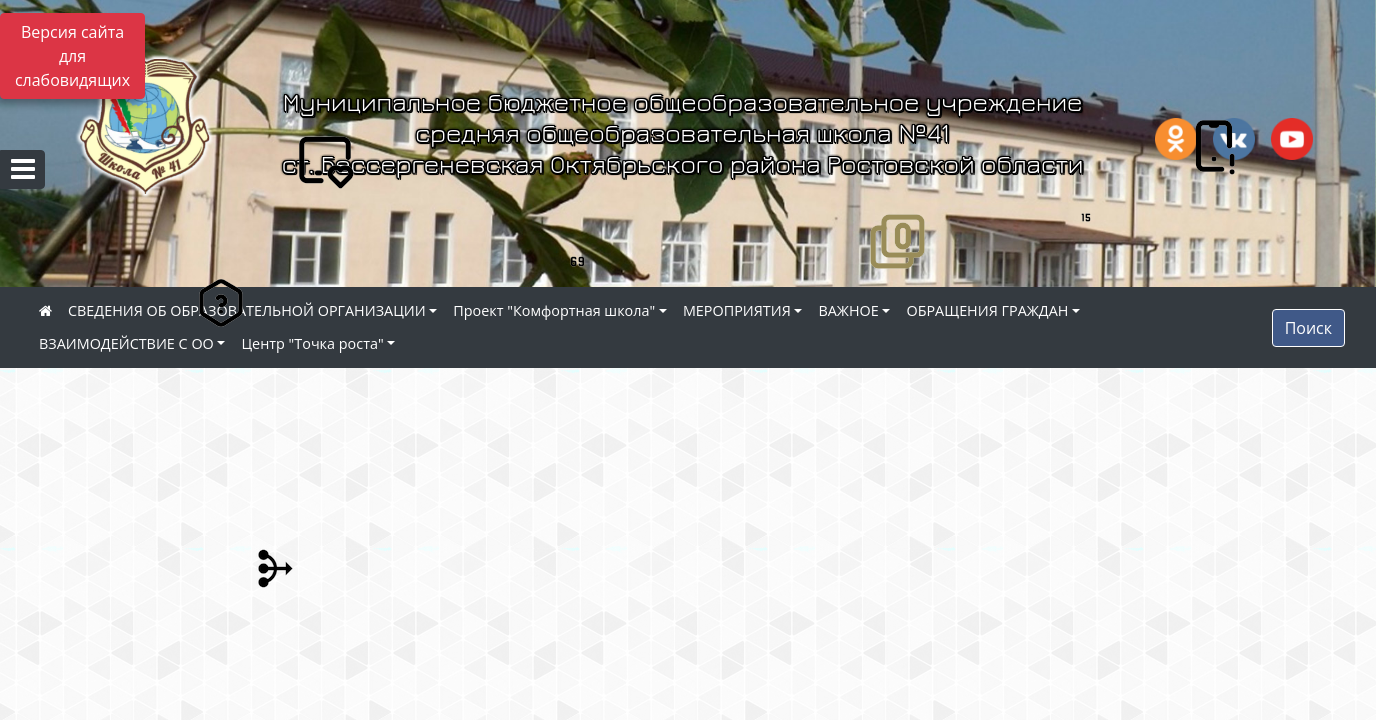  What do you see at coordinates (275, 568) in the screenshot?
I see `manage ad mediation settings` at bounding box center [275, 568].